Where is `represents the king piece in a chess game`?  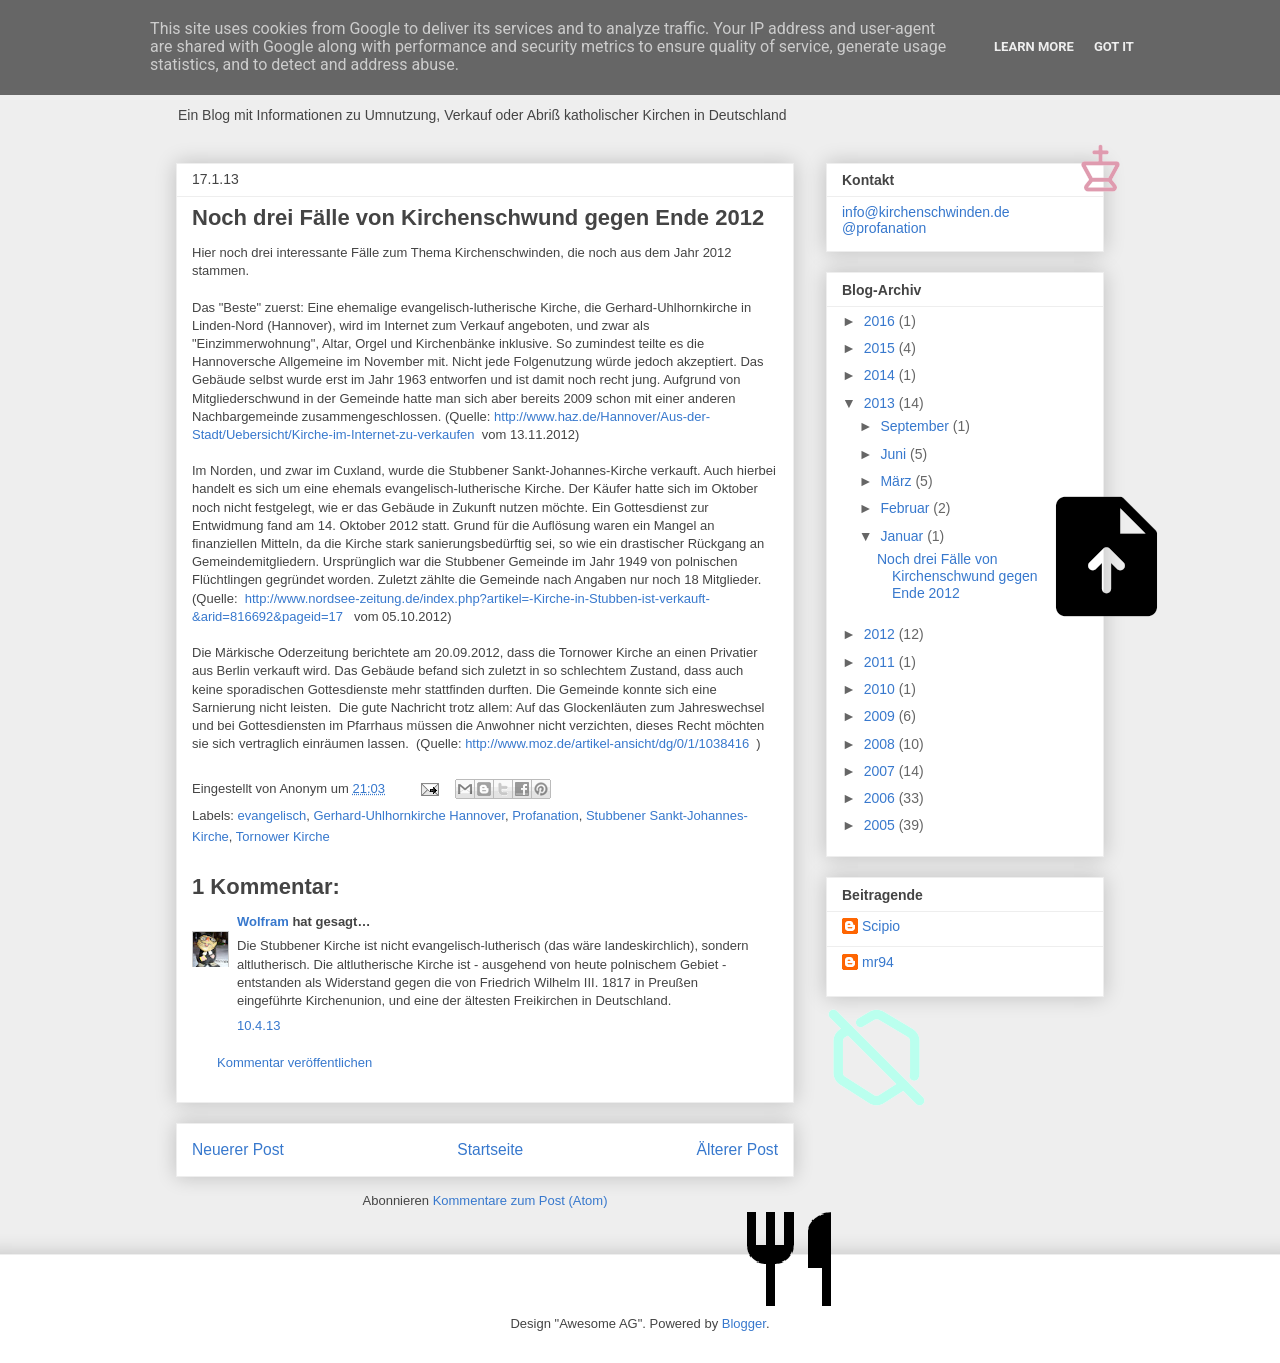
represents the king piece in a chess game is located at coordinates (1100, 169).